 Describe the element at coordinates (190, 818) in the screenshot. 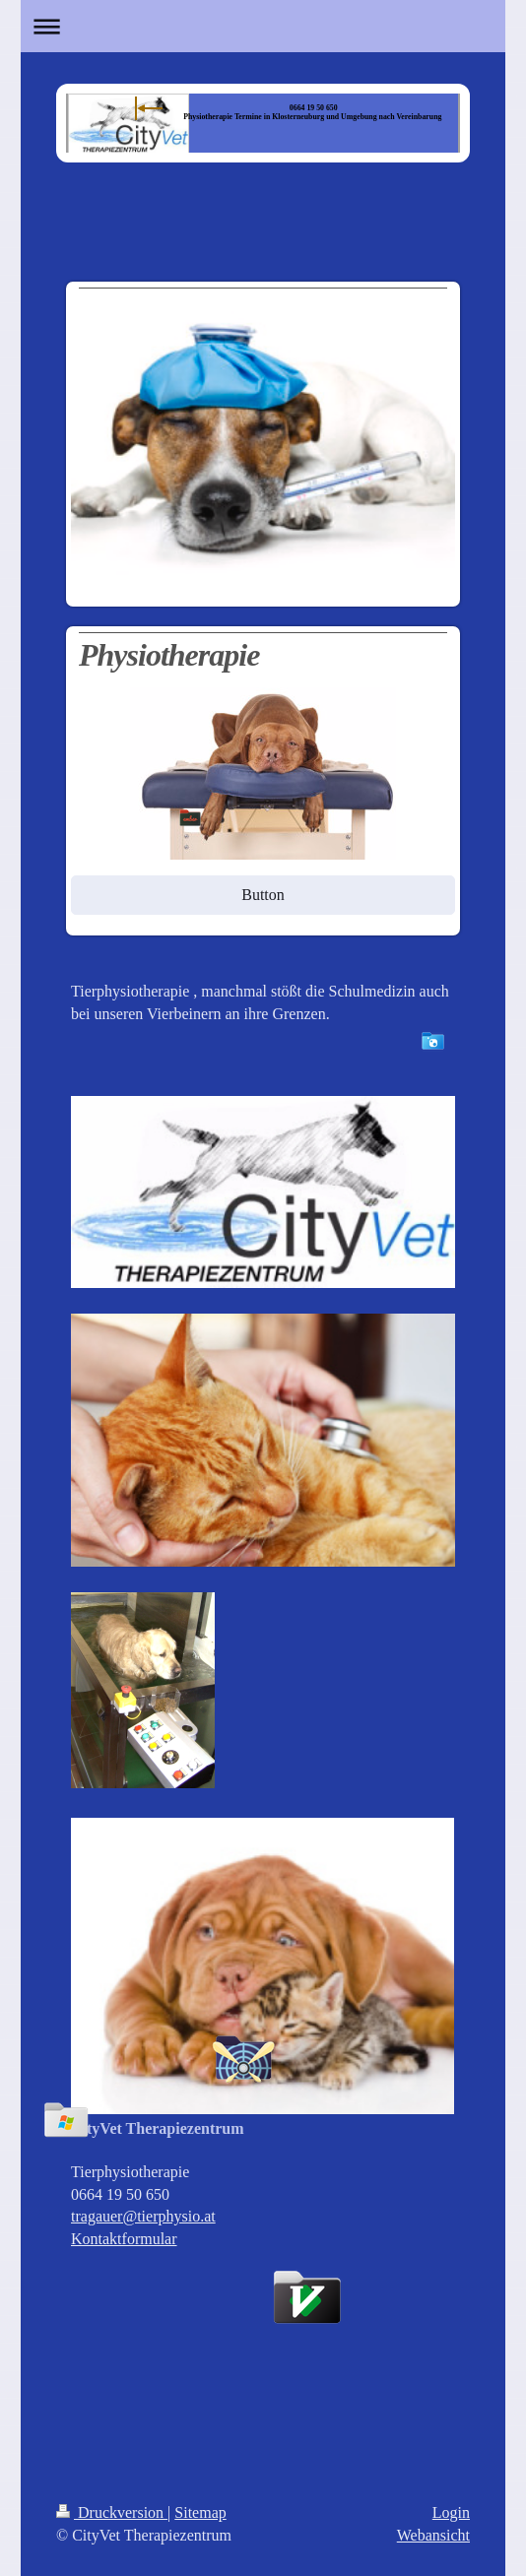

I see `folder containing ember.js project files` at that location.